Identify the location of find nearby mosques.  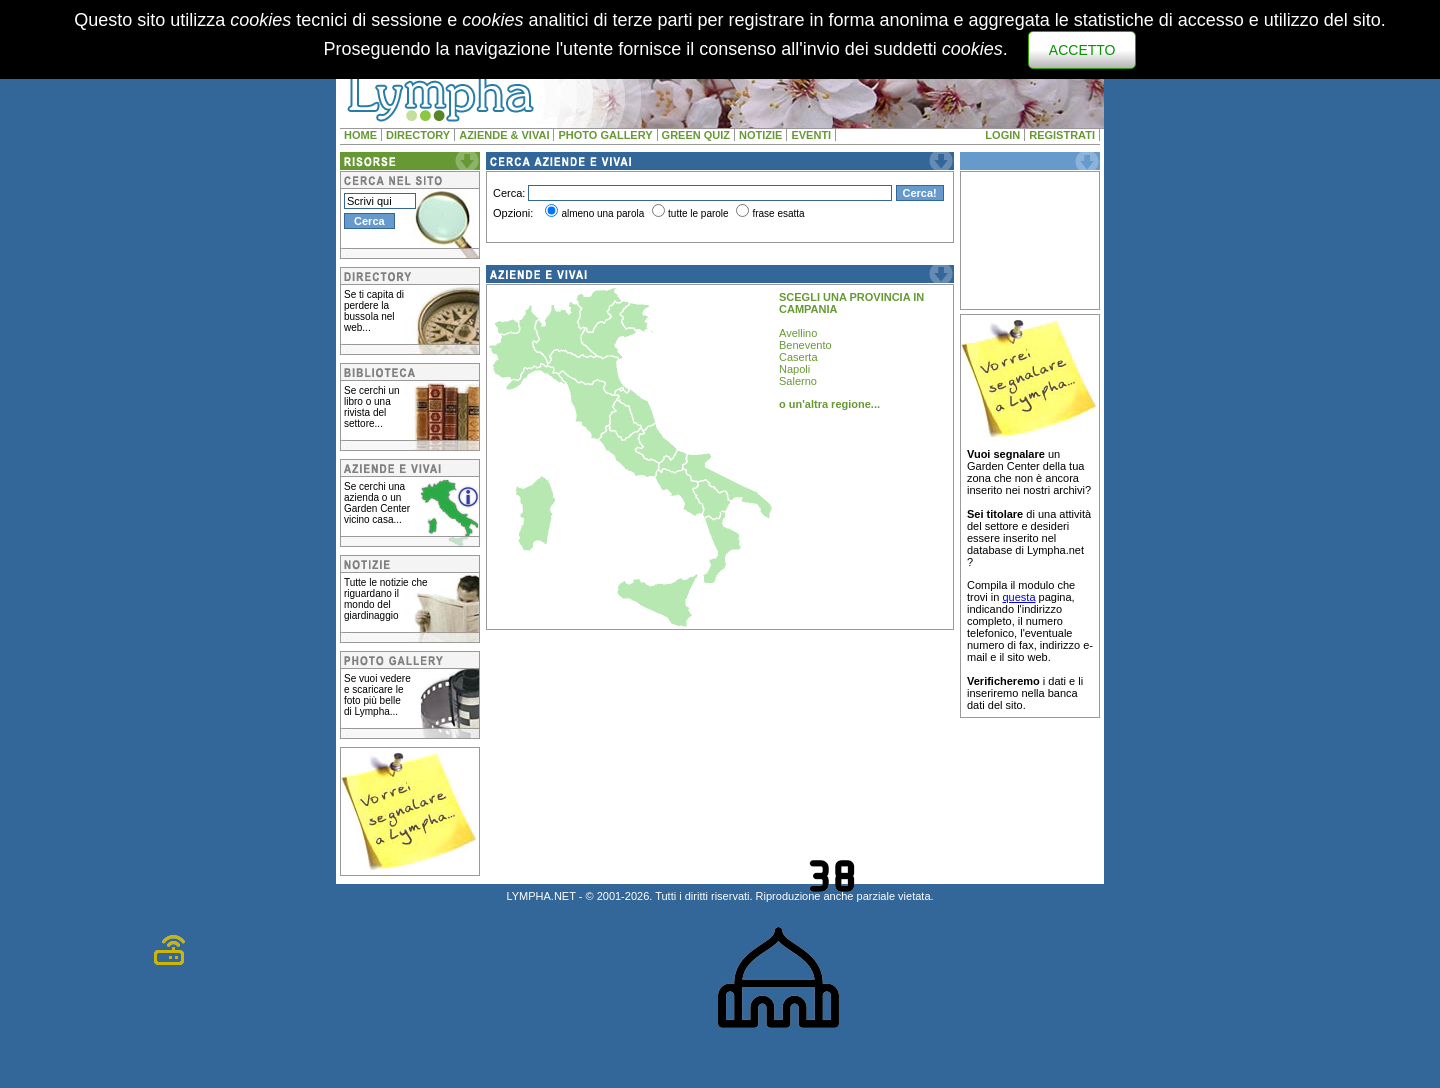
(778, 983).